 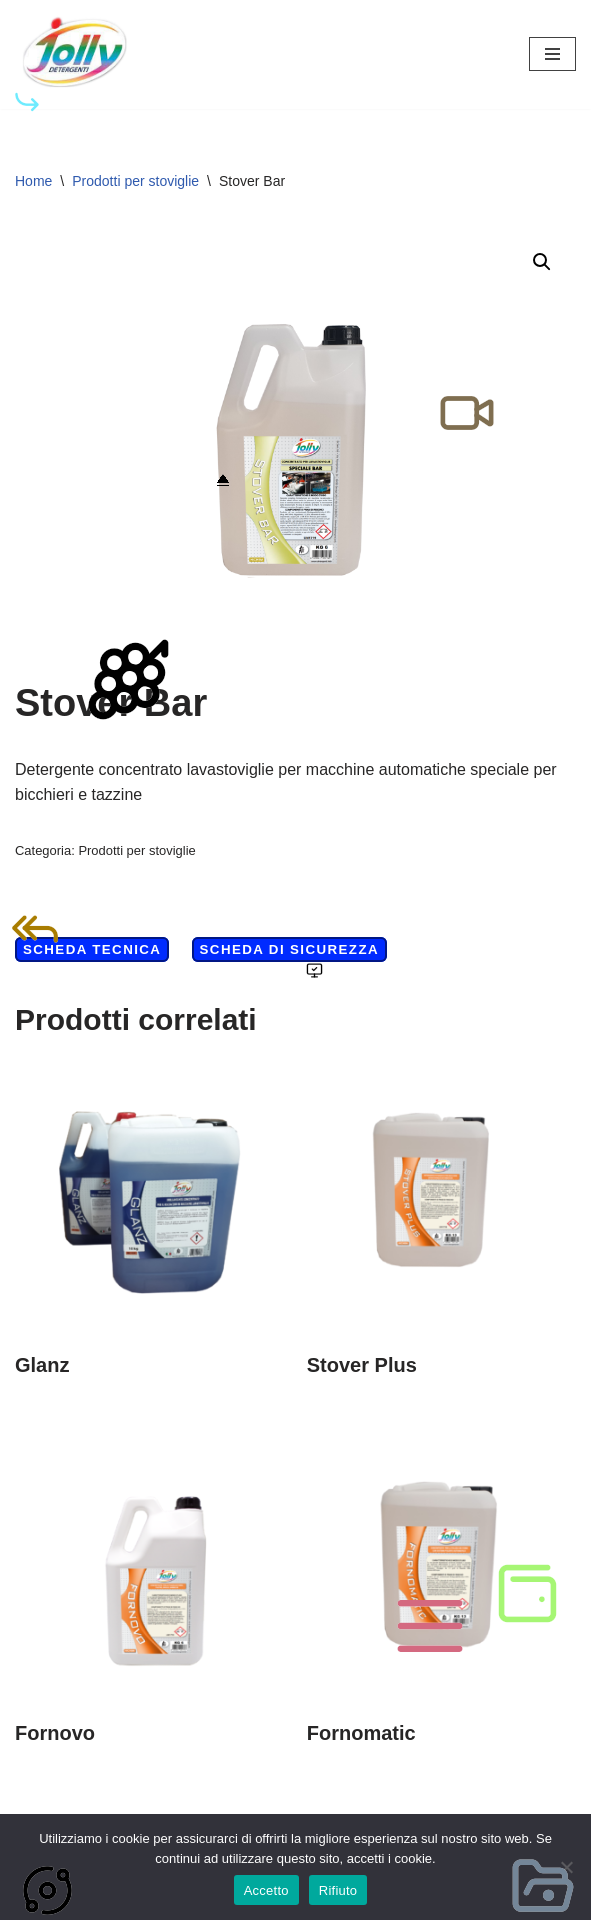 I want to click on indicates an open folder with new or unread content, so click(x=543, y=1887).